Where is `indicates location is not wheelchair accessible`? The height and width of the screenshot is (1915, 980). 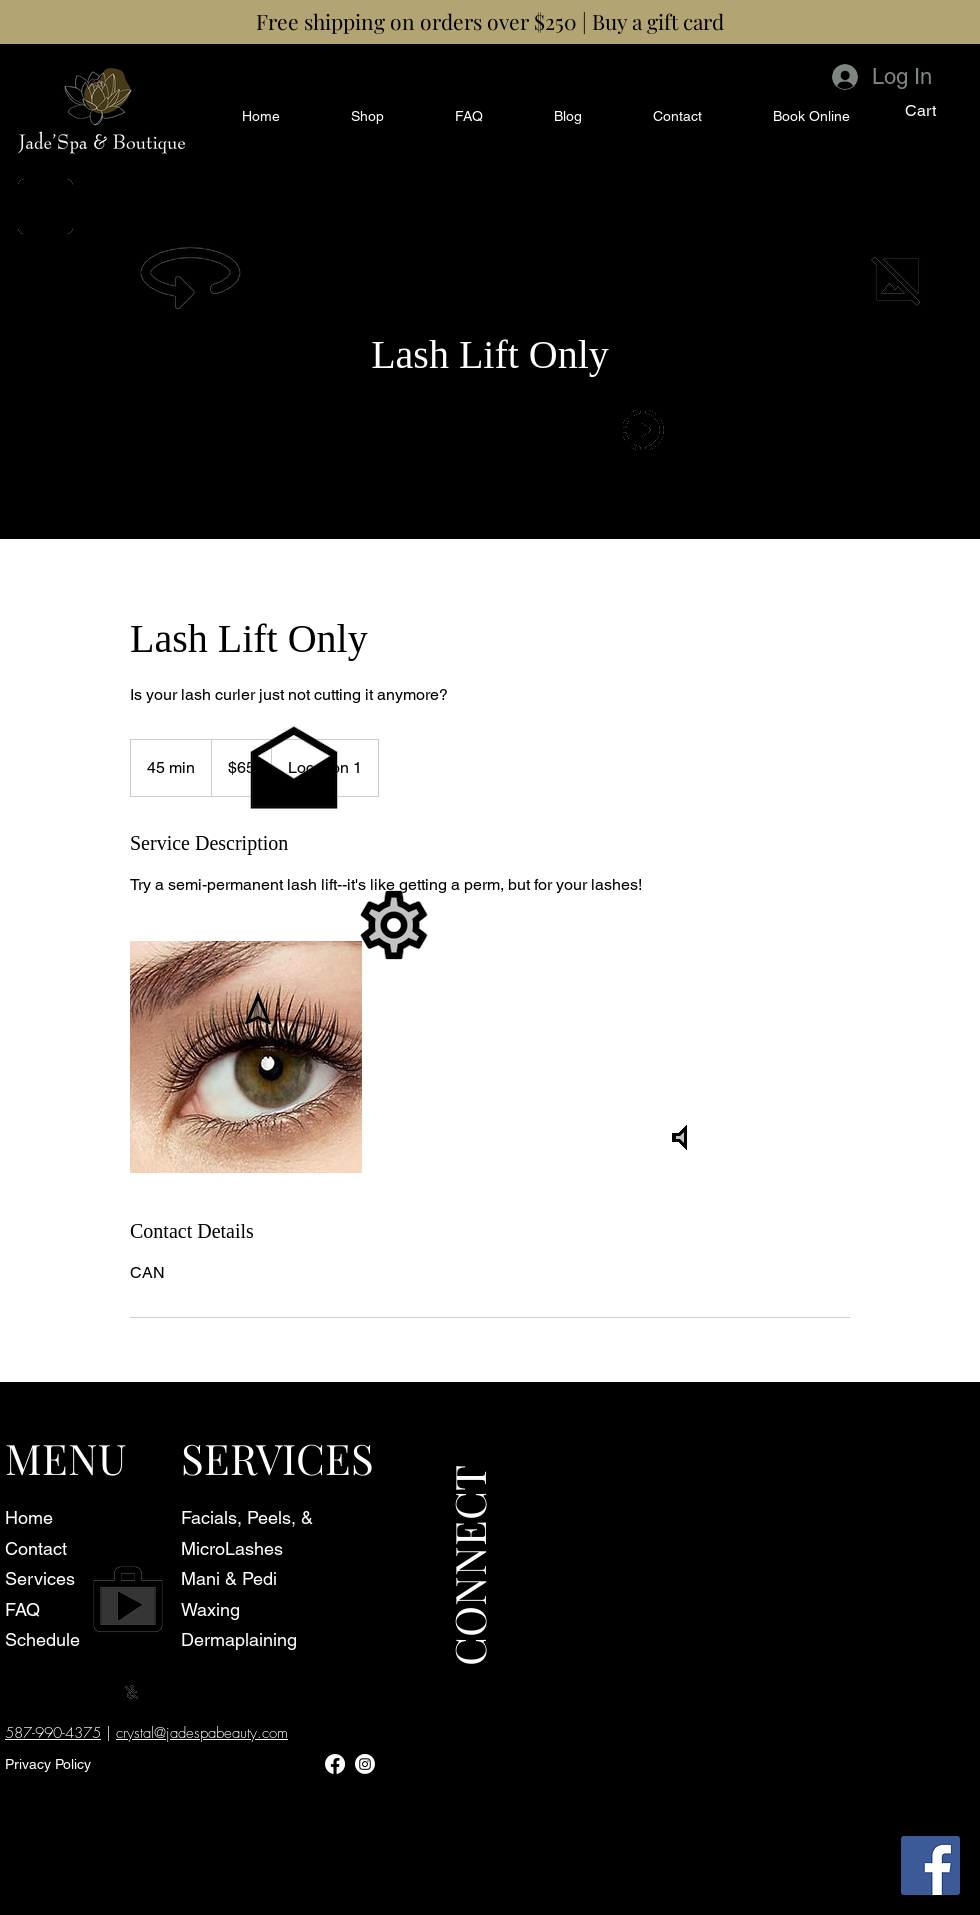
indicates location is not wheelchair accessible is located at coordinates (132, 1692).